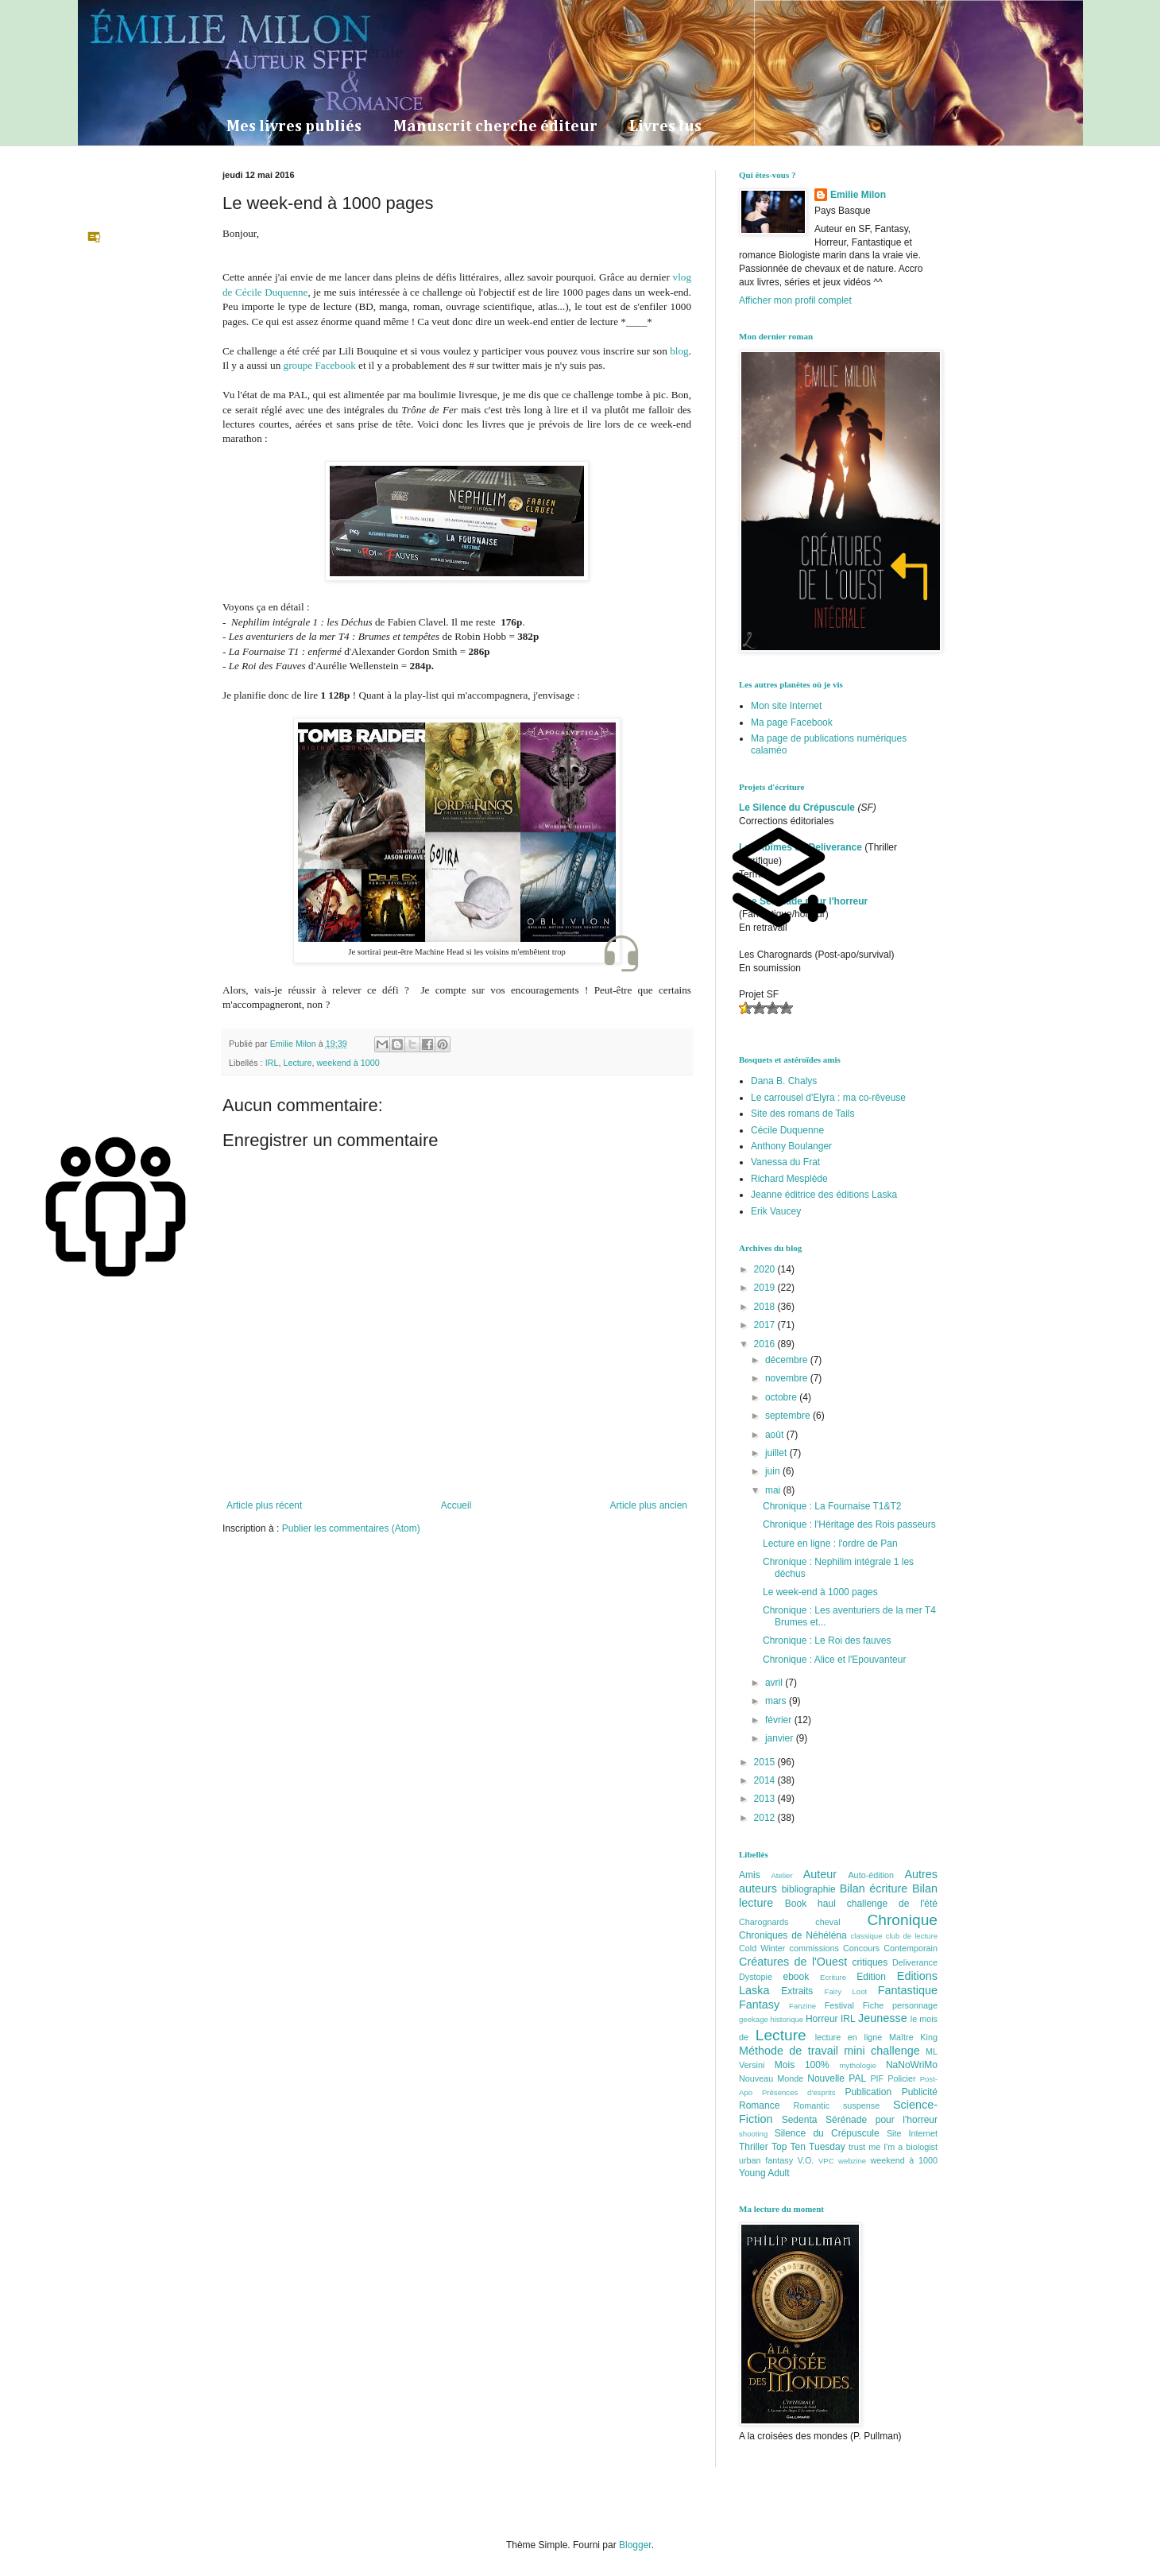 The image size is (1160, 2576). What do you see at coordinates (94, 237) in the screenshot?
I see `view certificate or credential details` at bounding box center [94, 237].